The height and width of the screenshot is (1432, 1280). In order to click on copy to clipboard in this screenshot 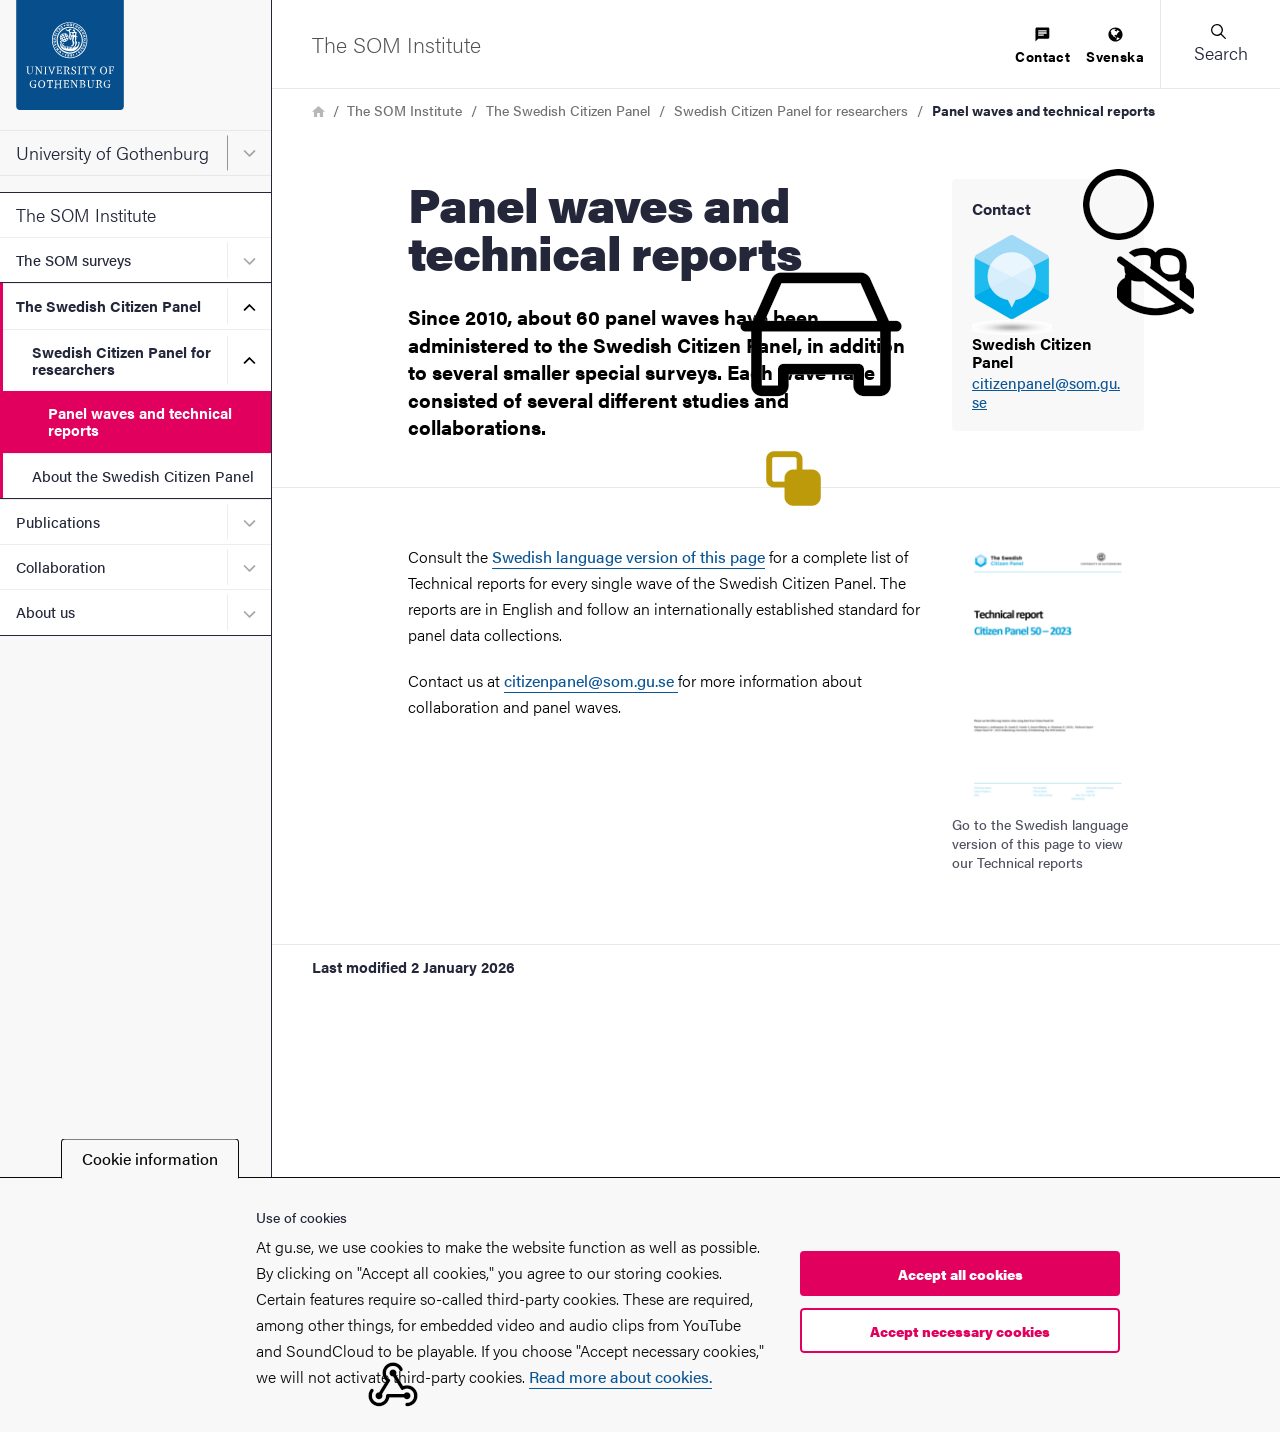, I will do `click(793, 478)`.